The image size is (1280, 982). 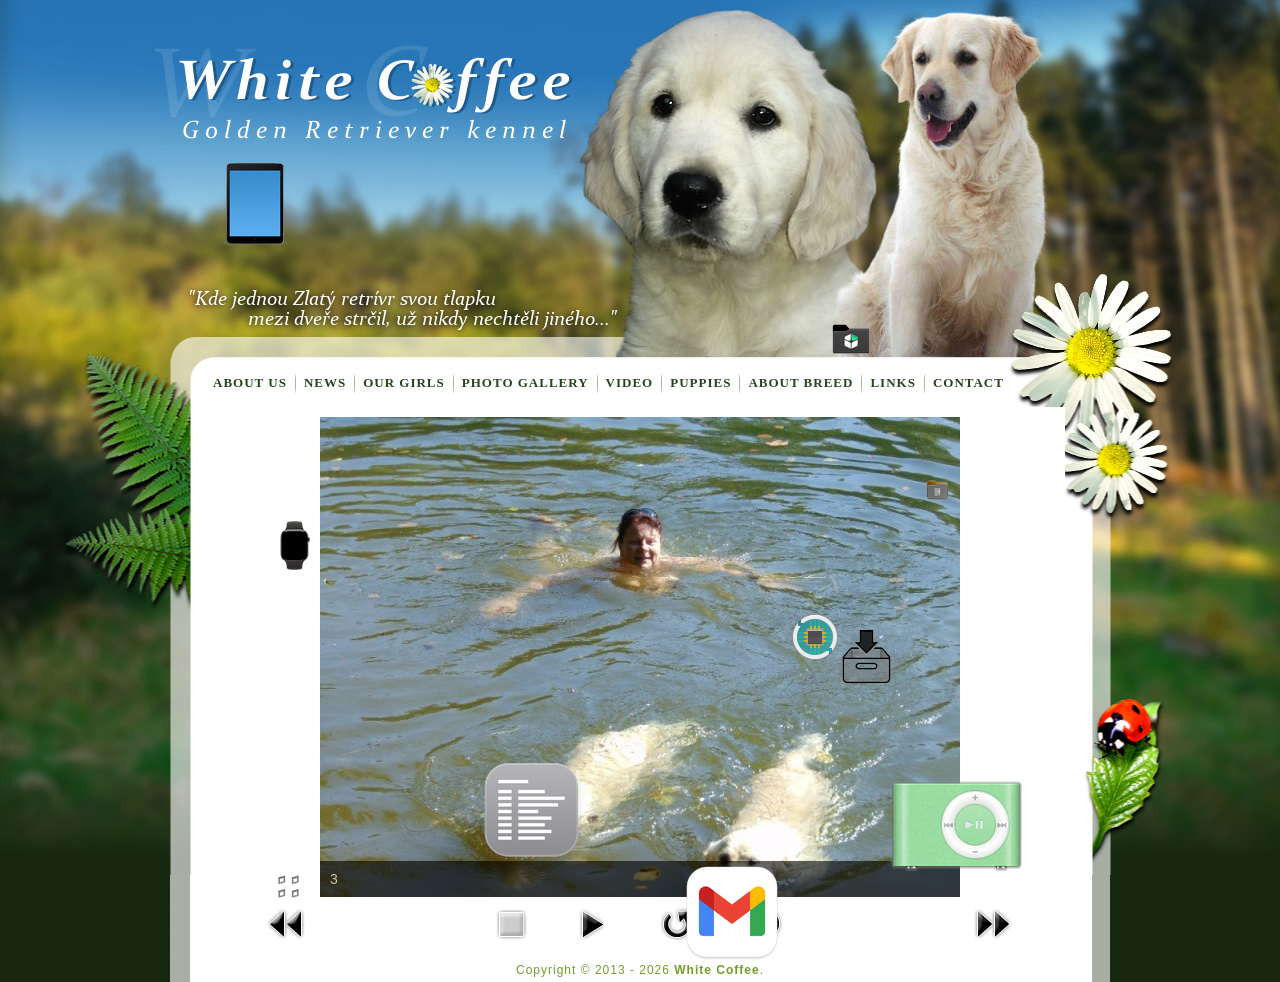 I want to click on open wondershare filmstock assets folder, so click(x=851, y=340).